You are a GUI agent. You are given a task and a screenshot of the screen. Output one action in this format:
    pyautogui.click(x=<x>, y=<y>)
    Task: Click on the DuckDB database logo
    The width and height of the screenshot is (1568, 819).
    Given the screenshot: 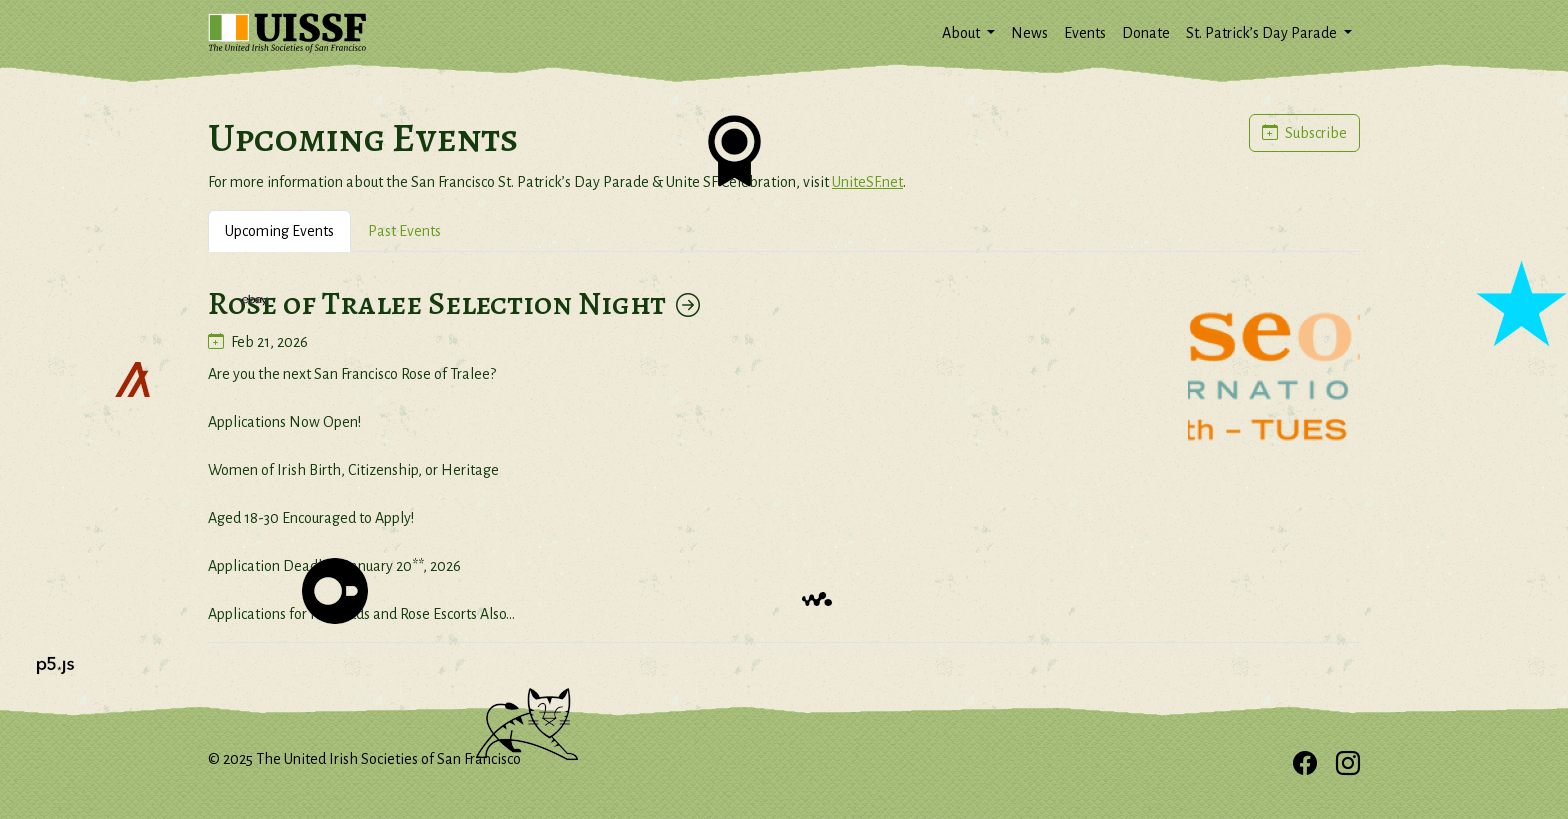 What is the action you would take?
    pyautogui.click(x=335, y=591)
    